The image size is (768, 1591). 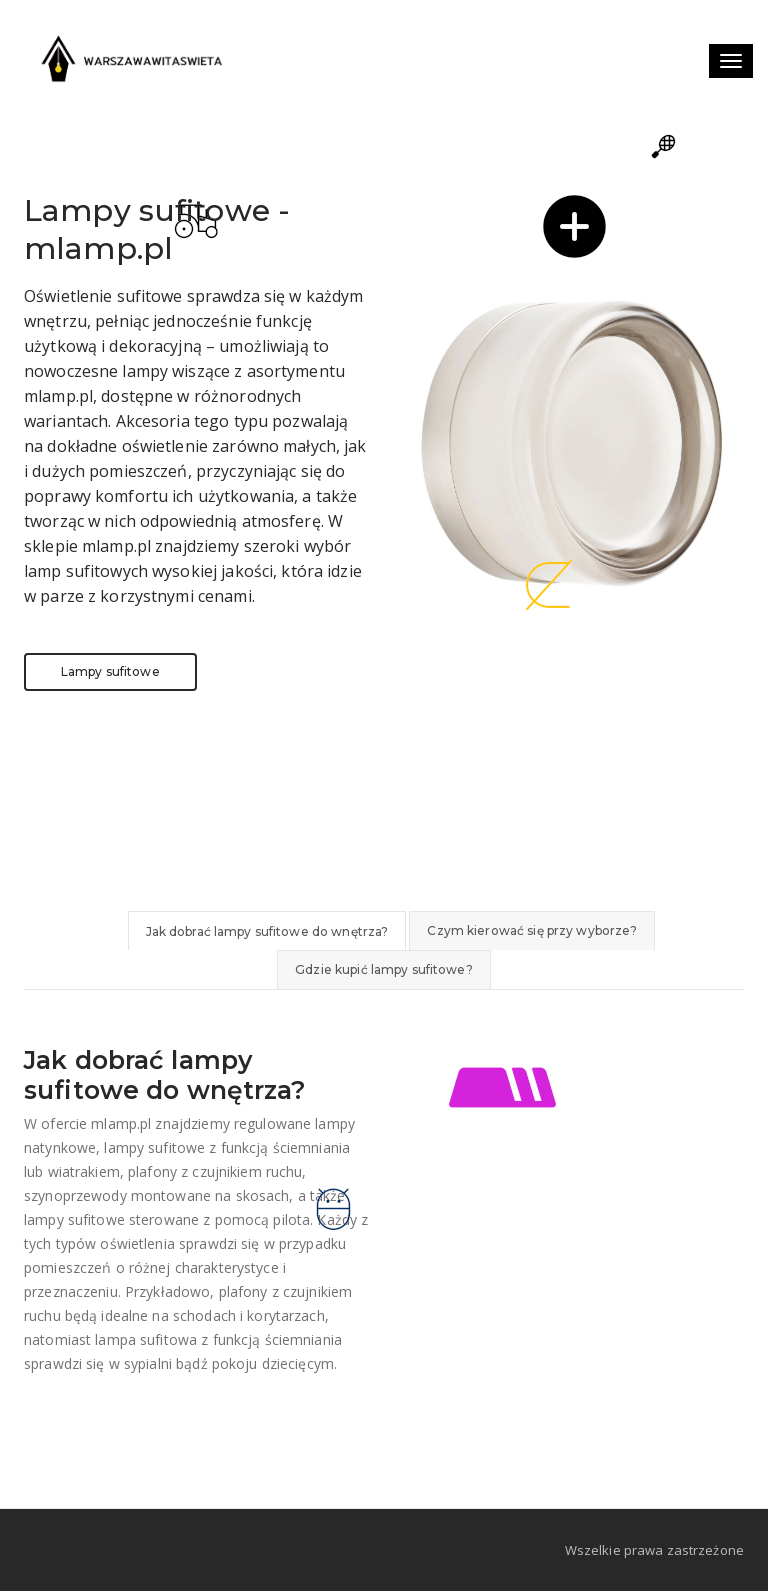 What do you see at coordinates (195, 220) in the screenshot?
I see `access farming or agricultural features` at bounding box center [195, 220].